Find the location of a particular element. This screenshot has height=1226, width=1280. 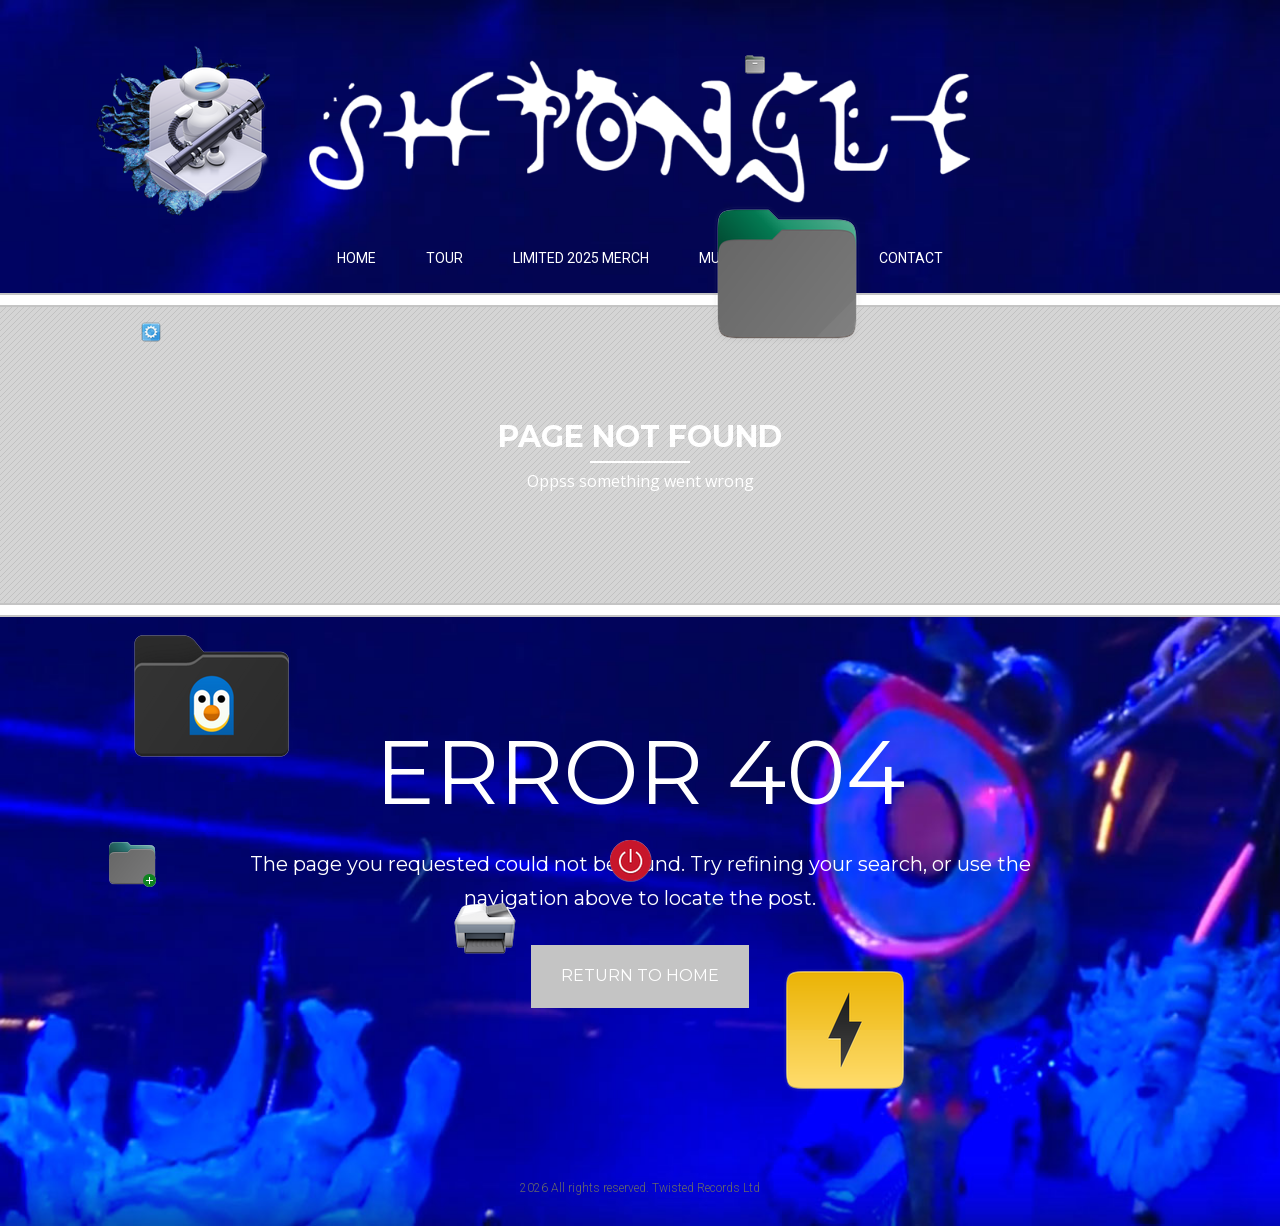

windows executable file (.exe) is located at coordinates (151, 332).